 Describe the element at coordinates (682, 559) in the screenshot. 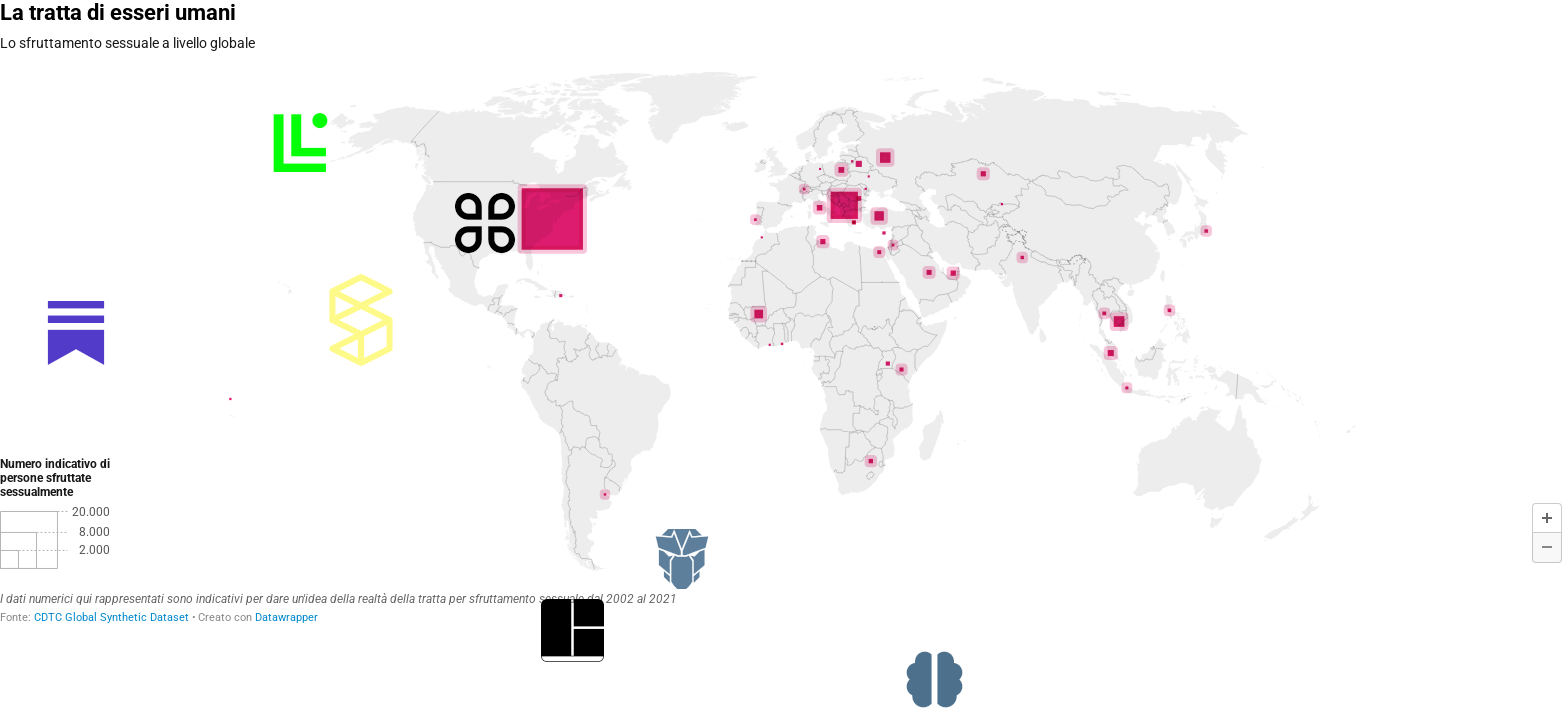

I see `PrimeVue UI component library logo` at that location.